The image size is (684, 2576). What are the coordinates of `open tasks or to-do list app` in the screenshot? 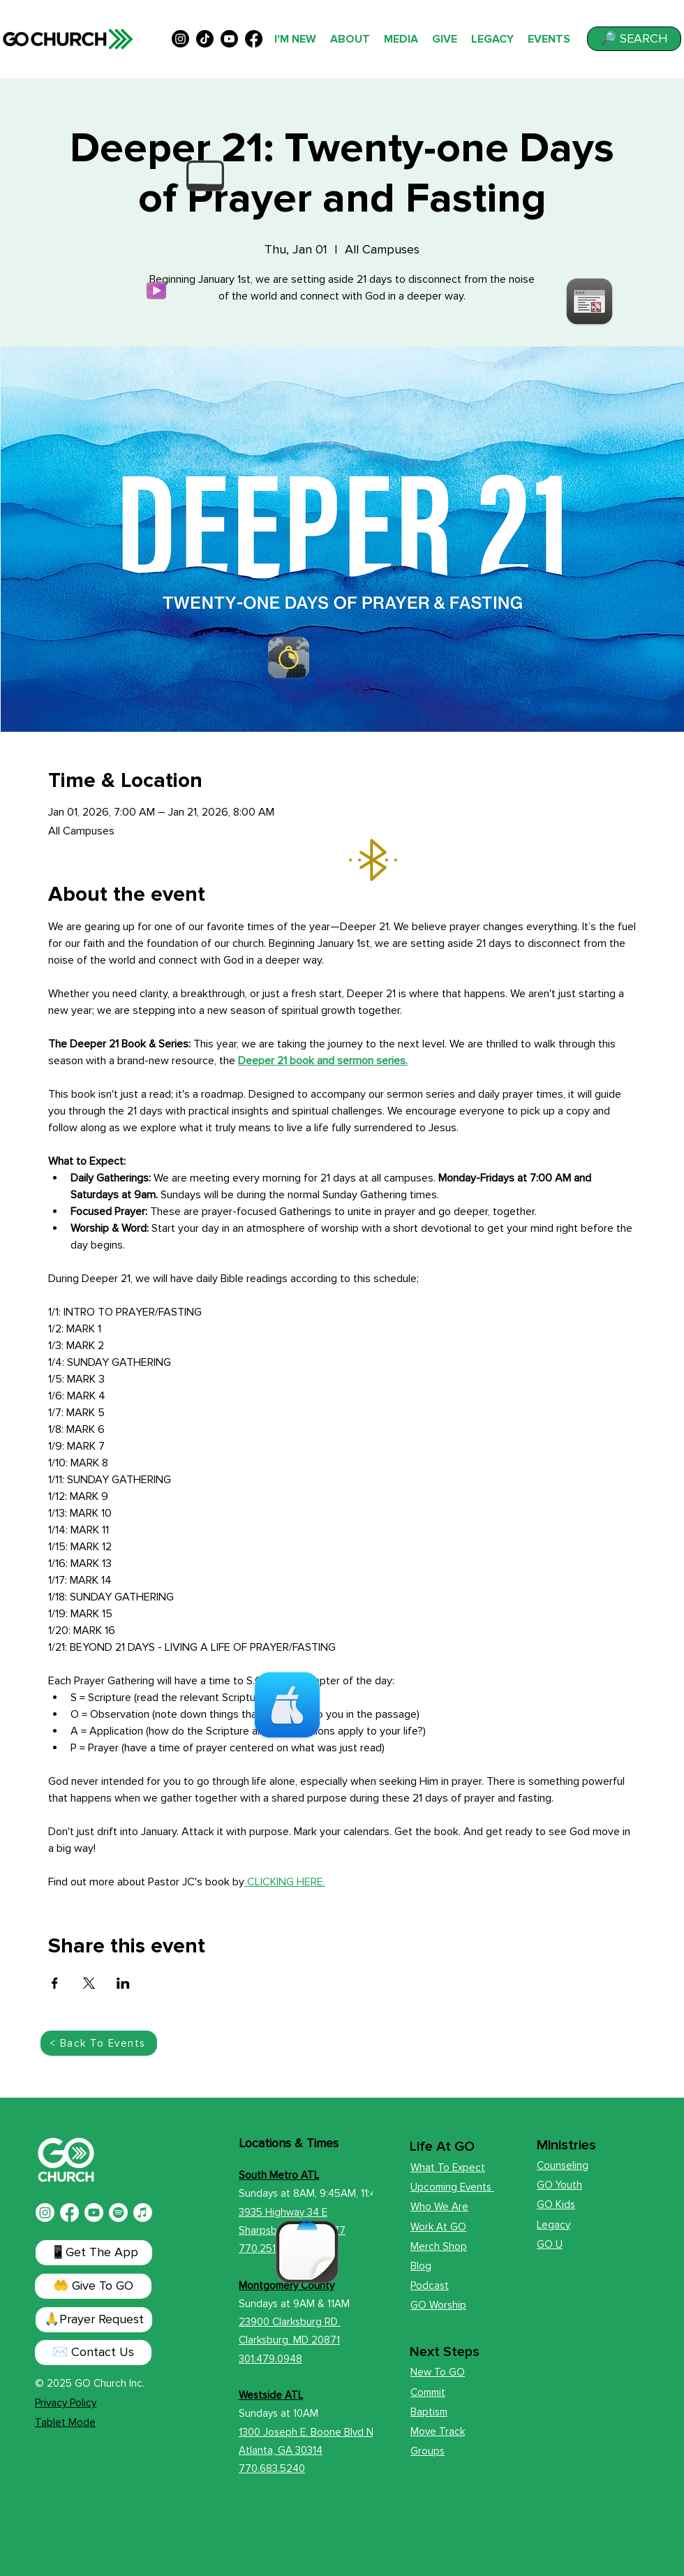 It's located at (307, 2252).